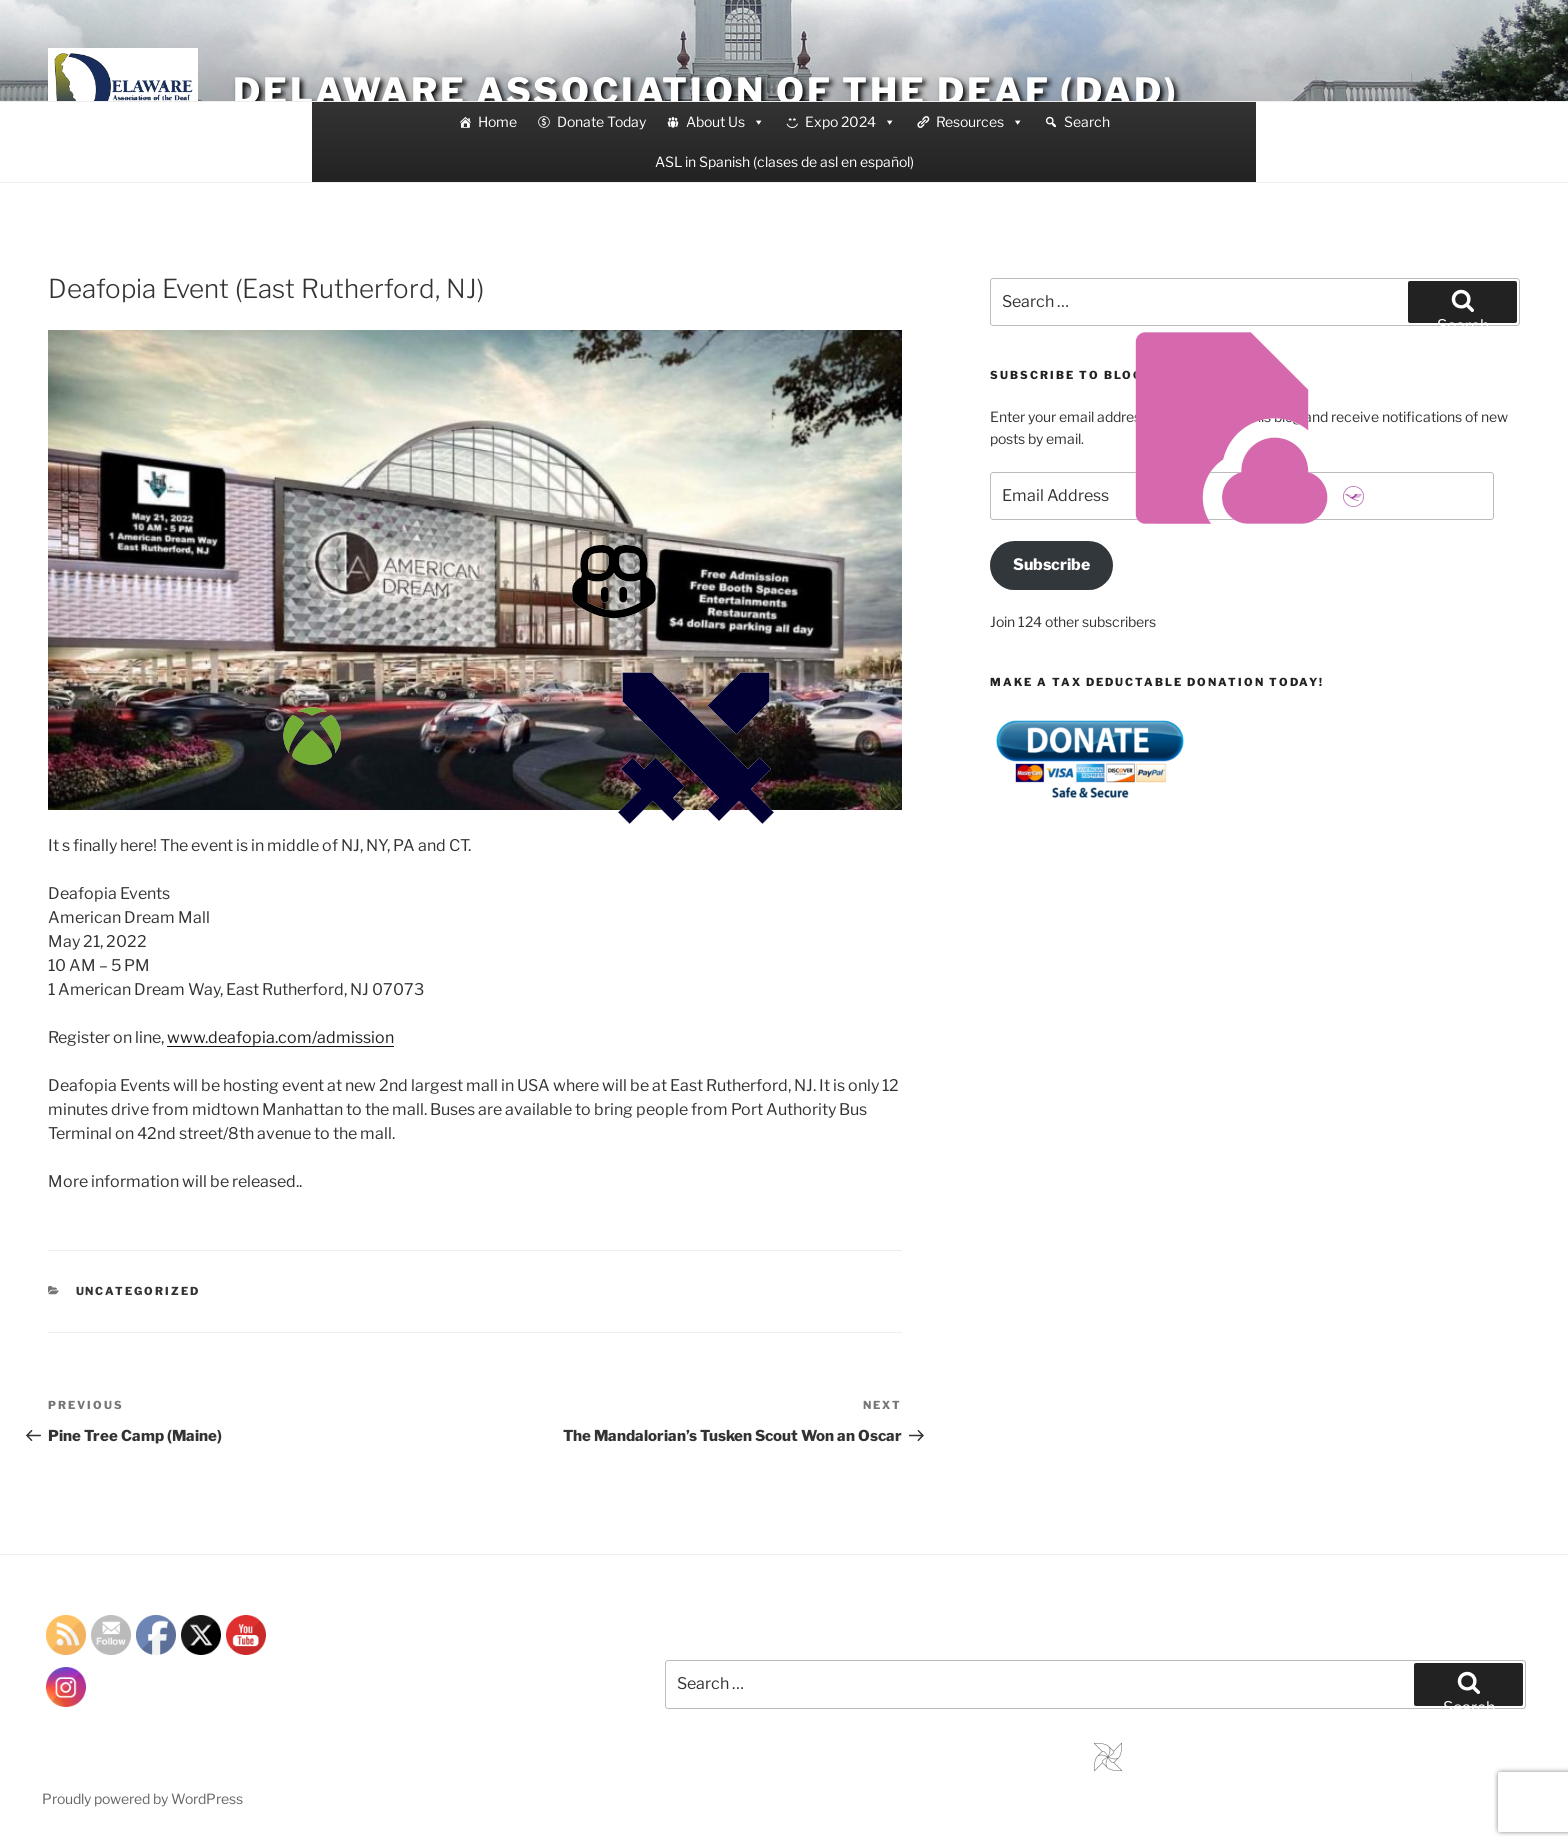 This screenshot has width=1568, height=1846. I want to click on open xbox app or gaming hub, so click(312, 736).